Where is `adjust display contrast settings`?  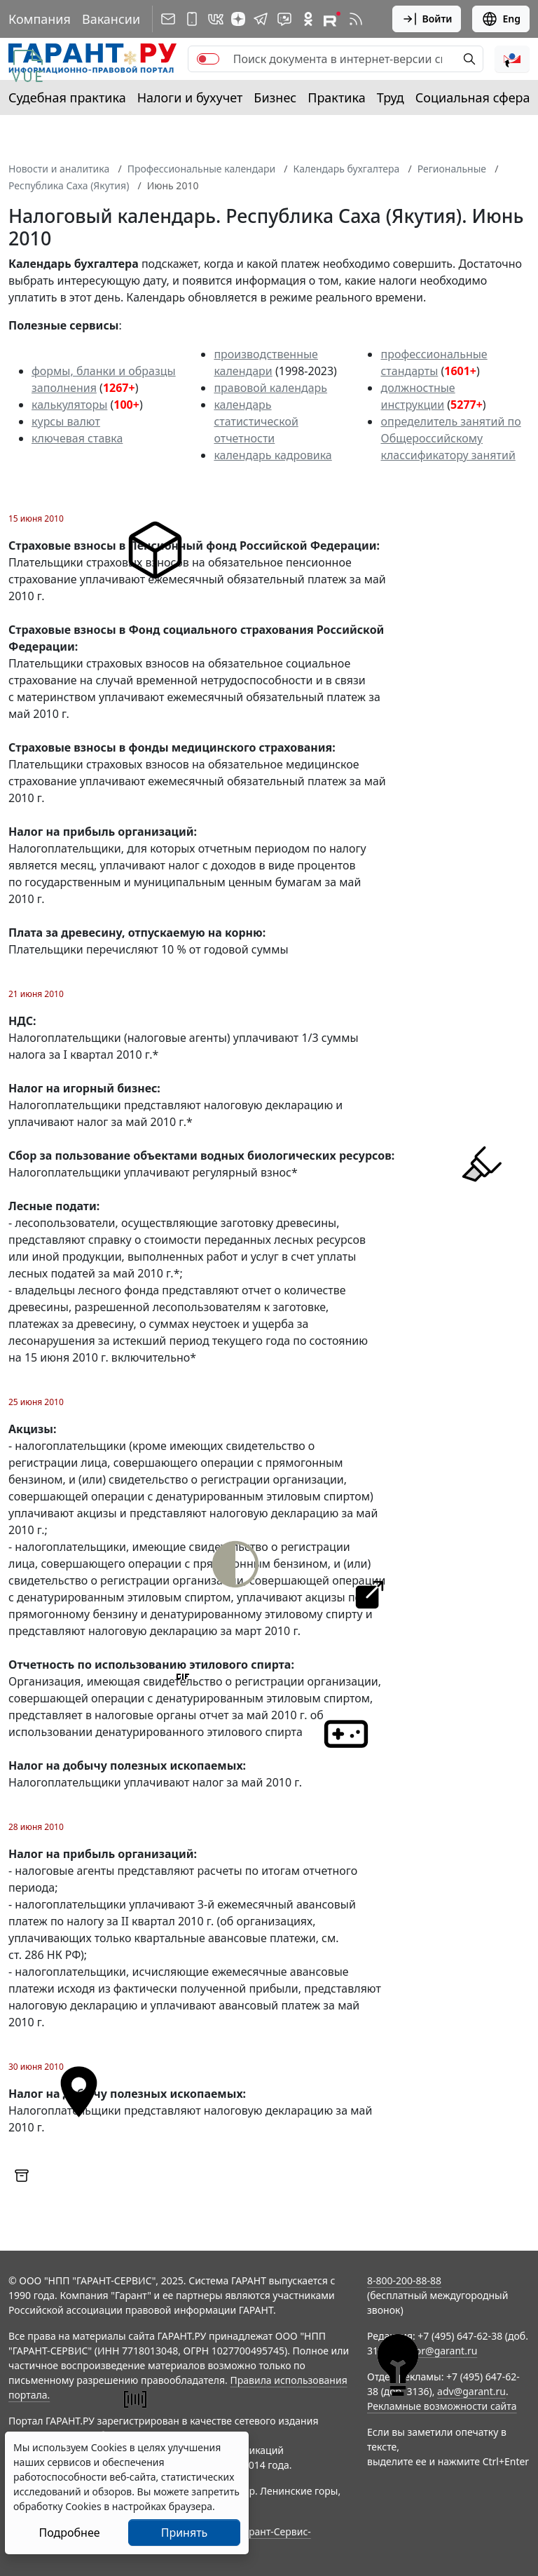 adjust display contrast settings is located at coordinates (235, 1564).